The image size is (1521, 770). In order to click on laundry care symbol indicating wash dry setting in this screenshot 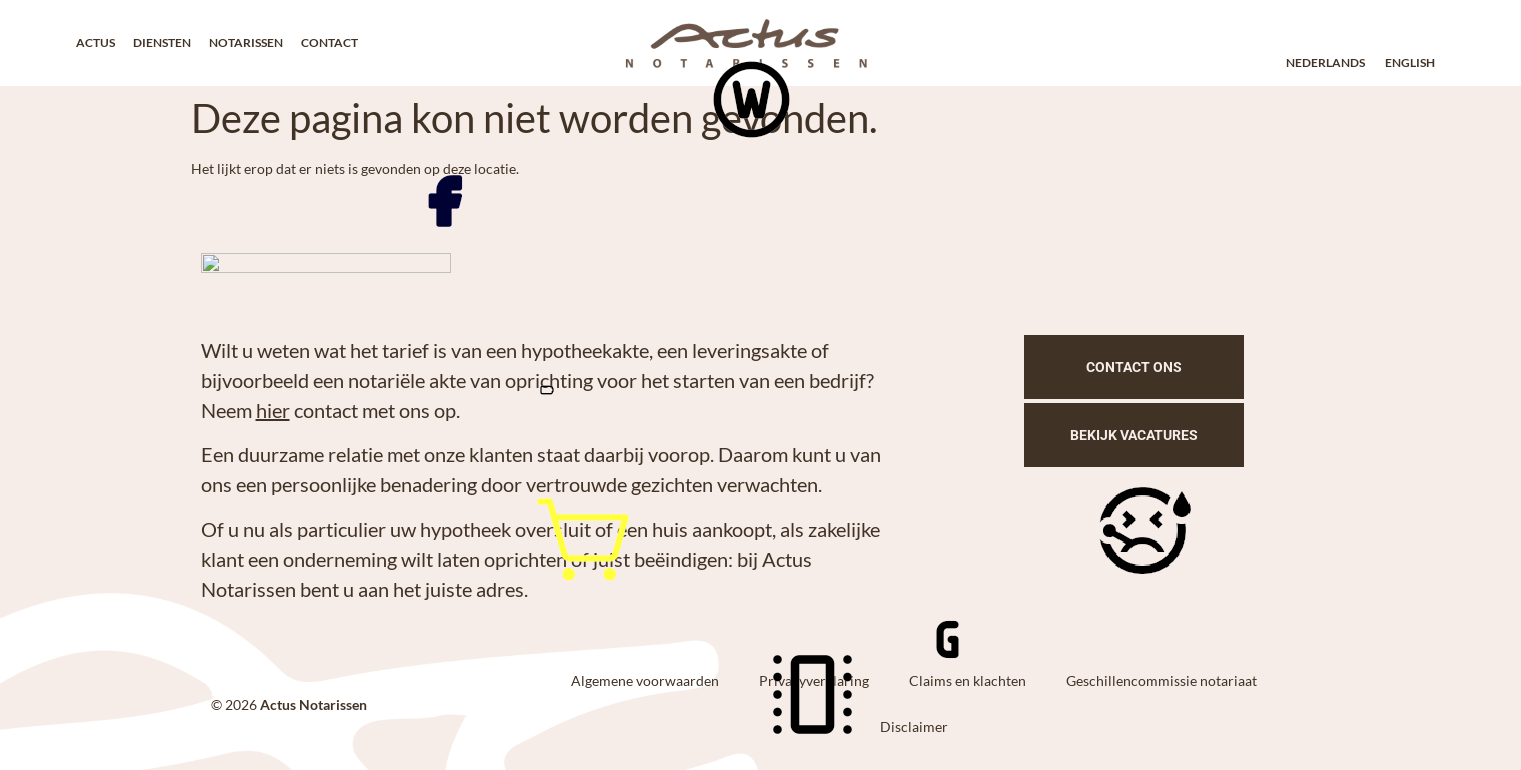, I will do `click(751, 99)`.